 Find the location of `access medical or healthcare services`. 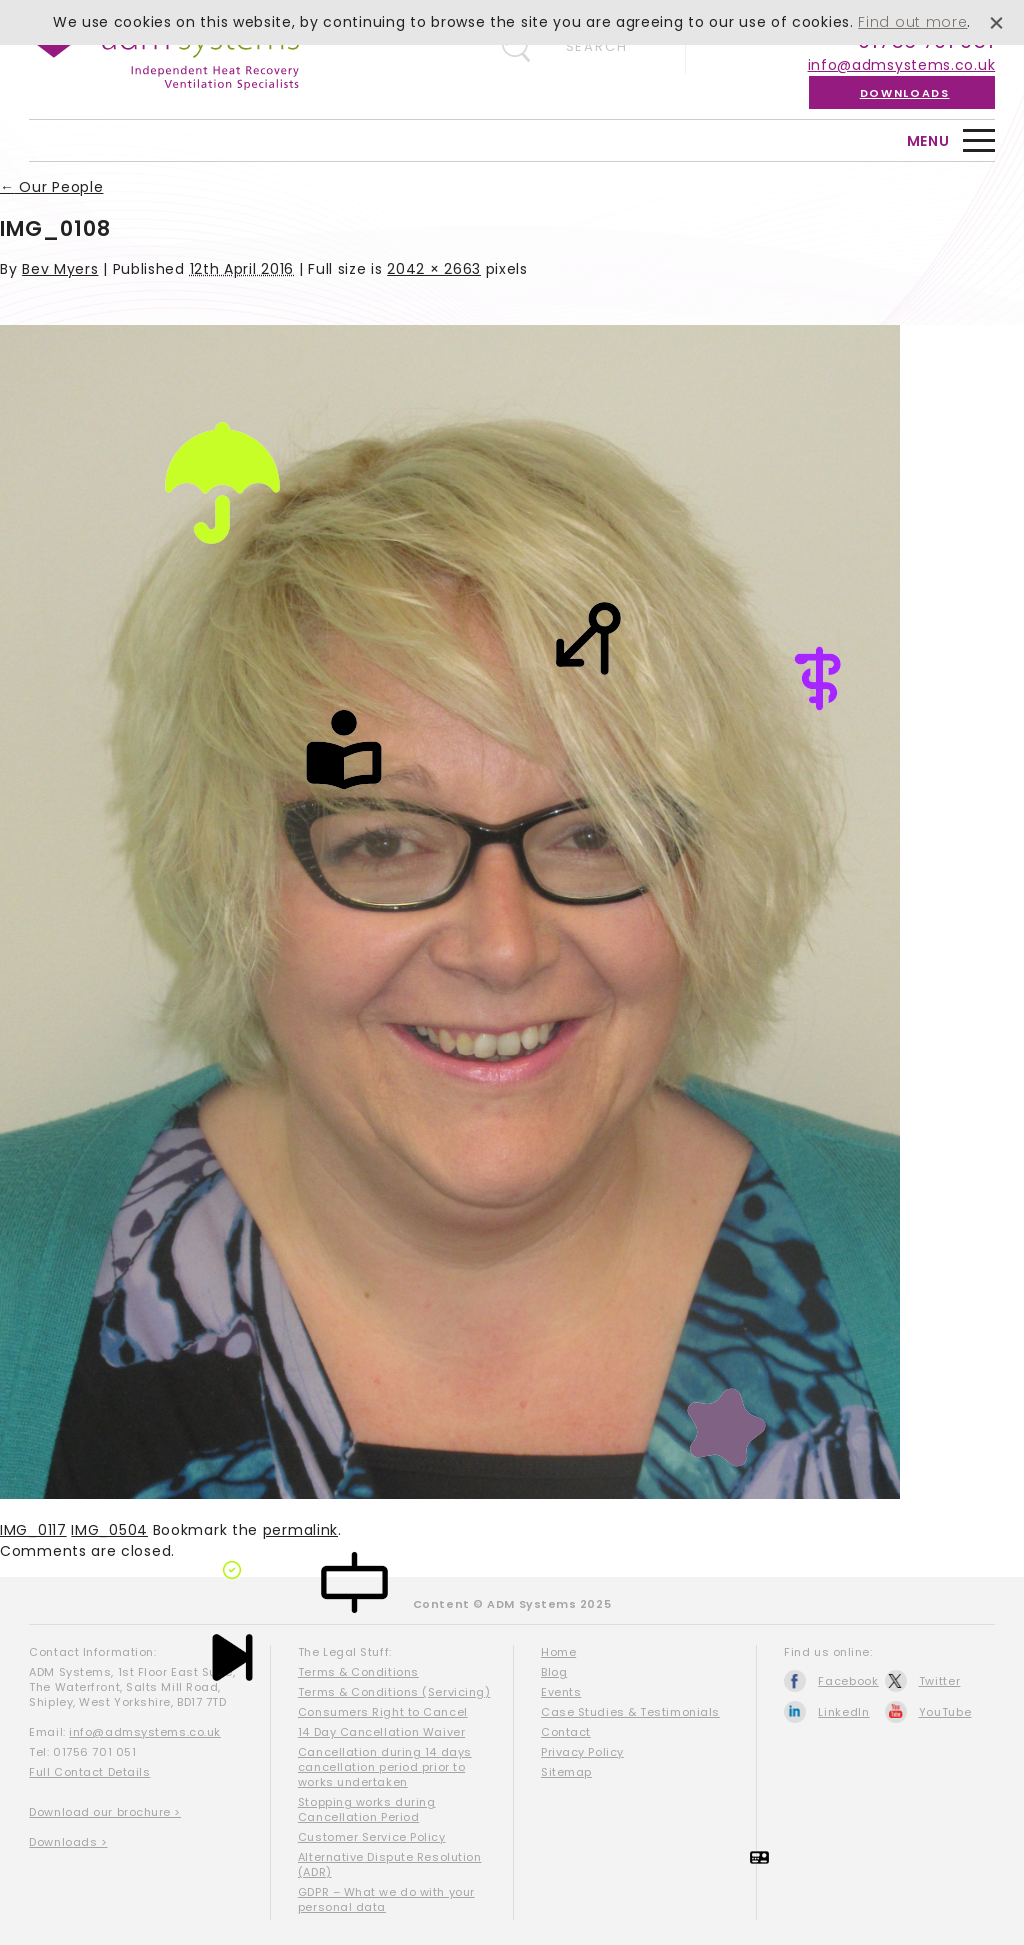

access medical or healthcare services is located at coordinates (819, 678).